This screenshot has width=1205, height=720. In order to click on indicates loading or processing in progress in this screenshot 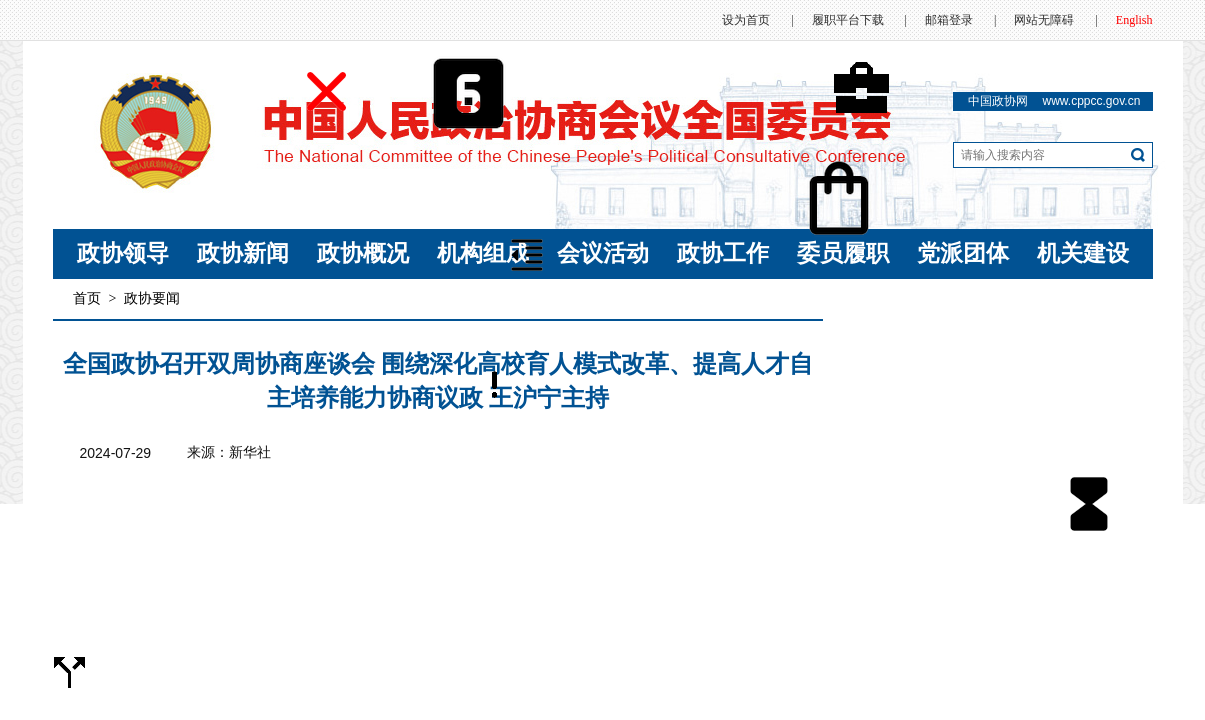, I will do `click(1089, 504)`.